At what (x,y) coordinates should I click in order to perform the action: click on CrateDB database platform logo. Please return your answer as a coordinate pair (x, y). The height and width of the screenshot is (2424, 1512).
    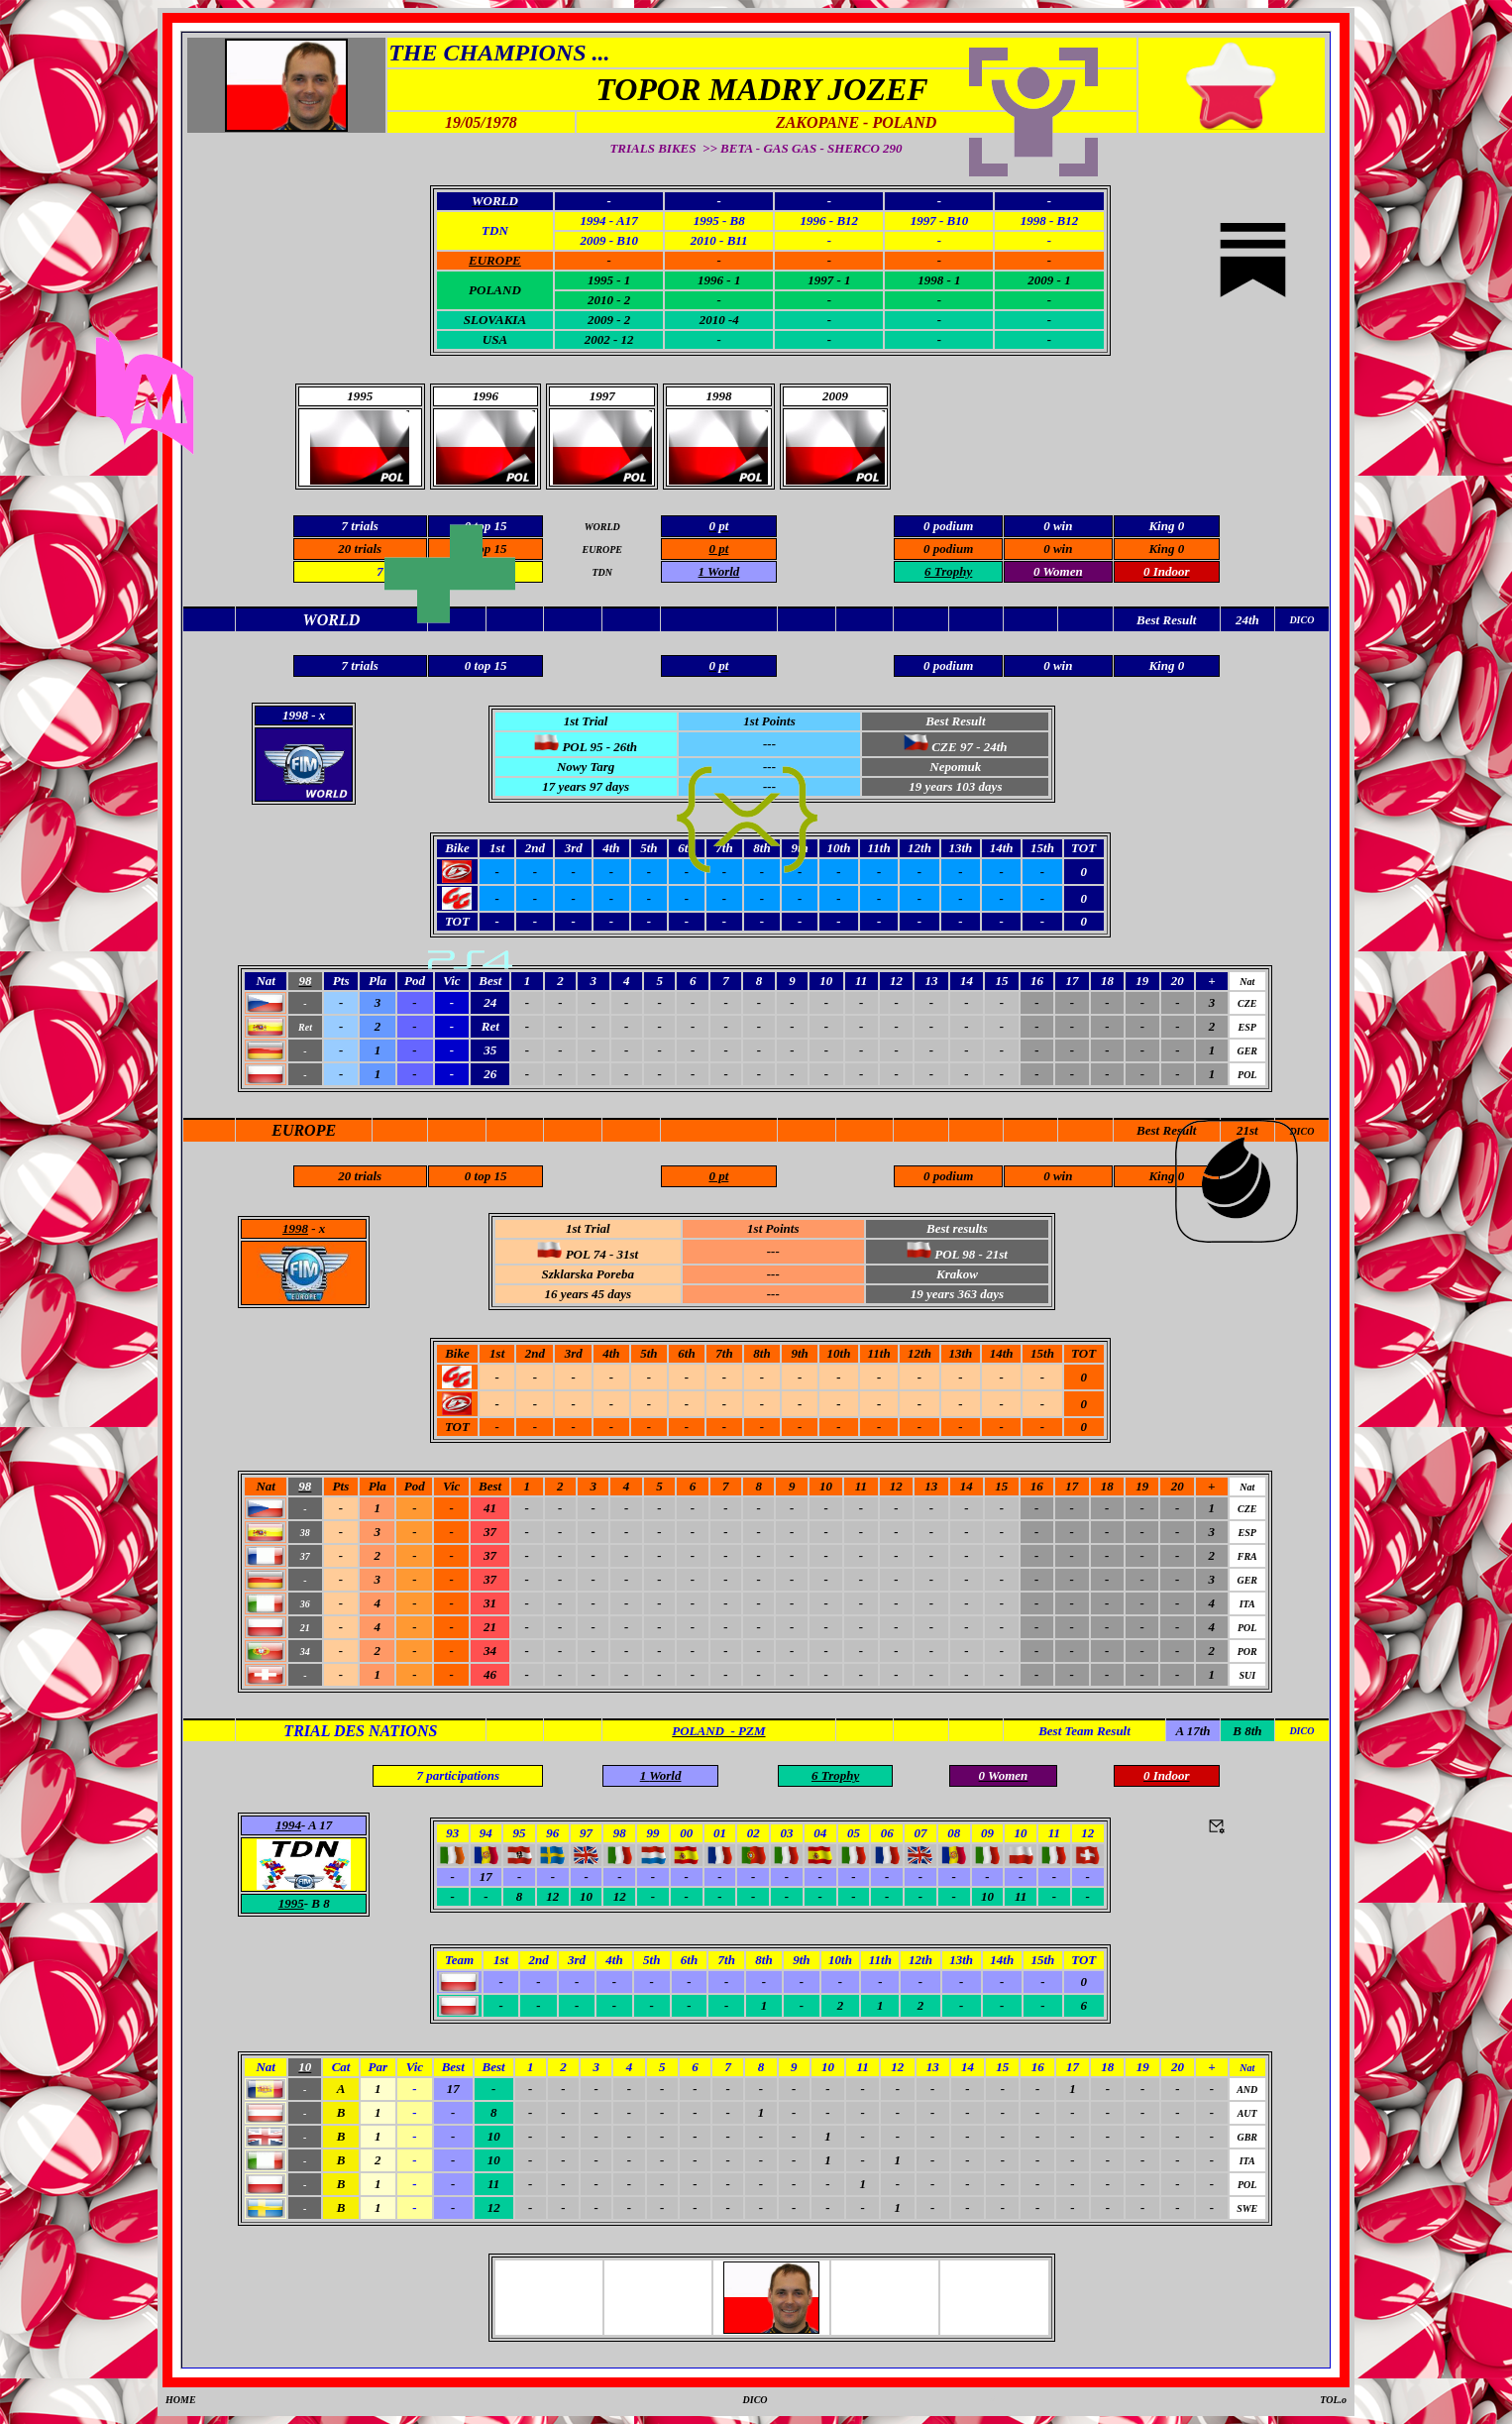
    Looking at the image, I should click on (450, 574).